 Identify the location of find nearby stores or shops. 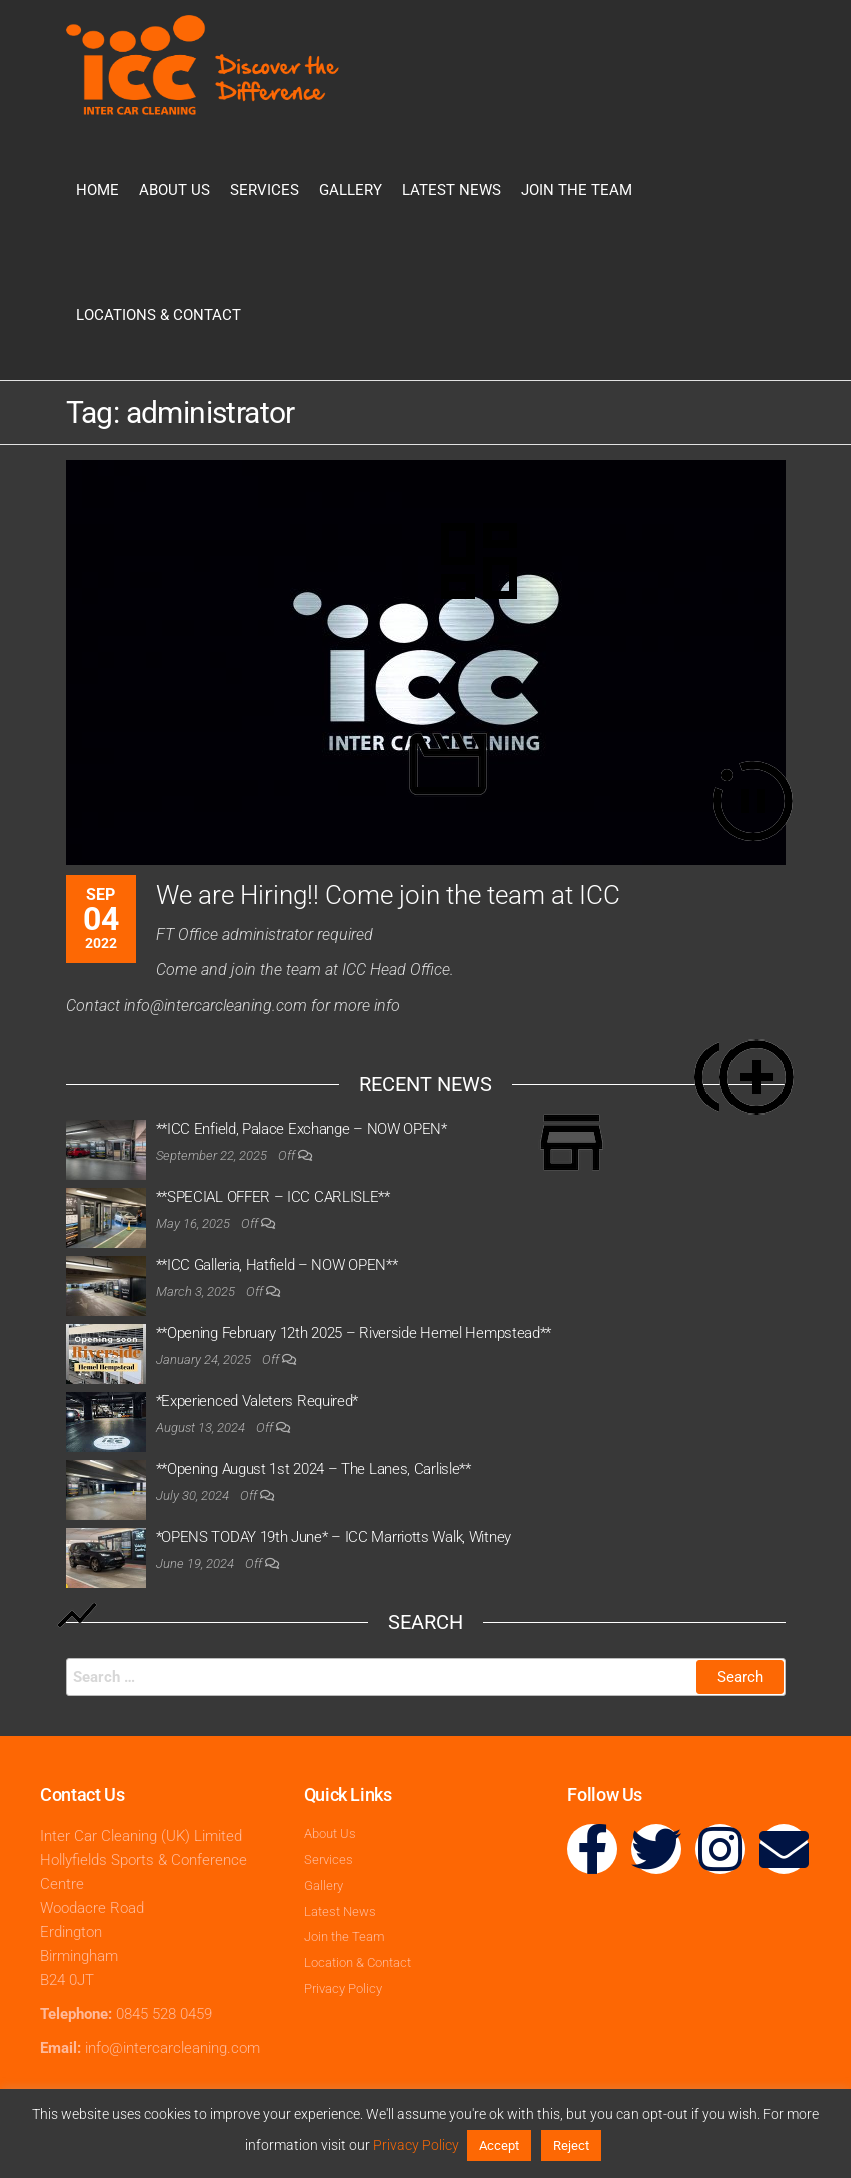
(571, 1142).